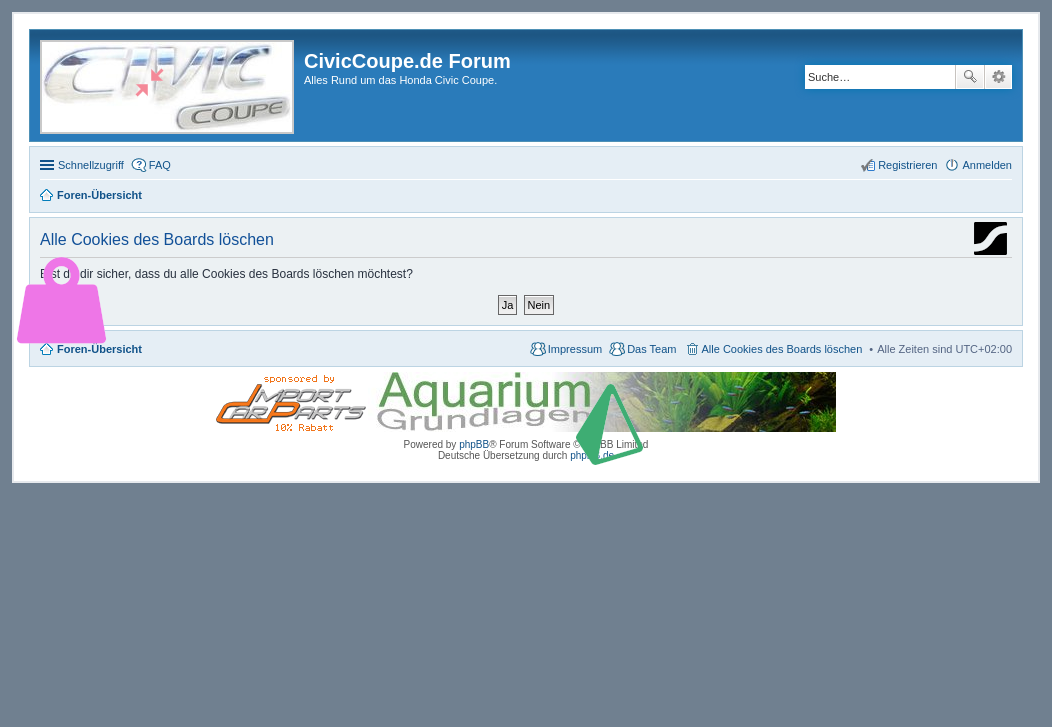 Image resolution: width=1052 pixels, height=727 pixels. I want to click on collapse or minimize an expanded view, so click(149, 82).